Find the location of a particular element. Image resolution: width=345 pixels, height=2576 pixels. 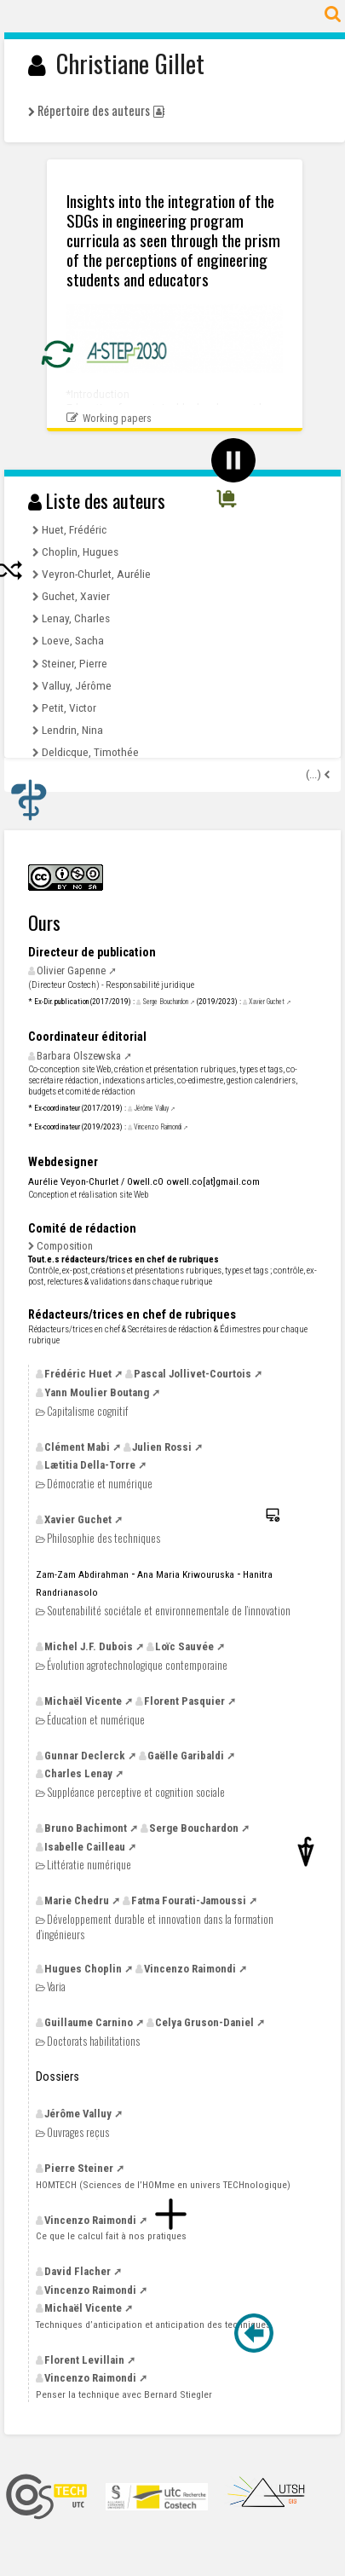

cancel or disconnect from desktop computer is located at coordinates (273, 1515).